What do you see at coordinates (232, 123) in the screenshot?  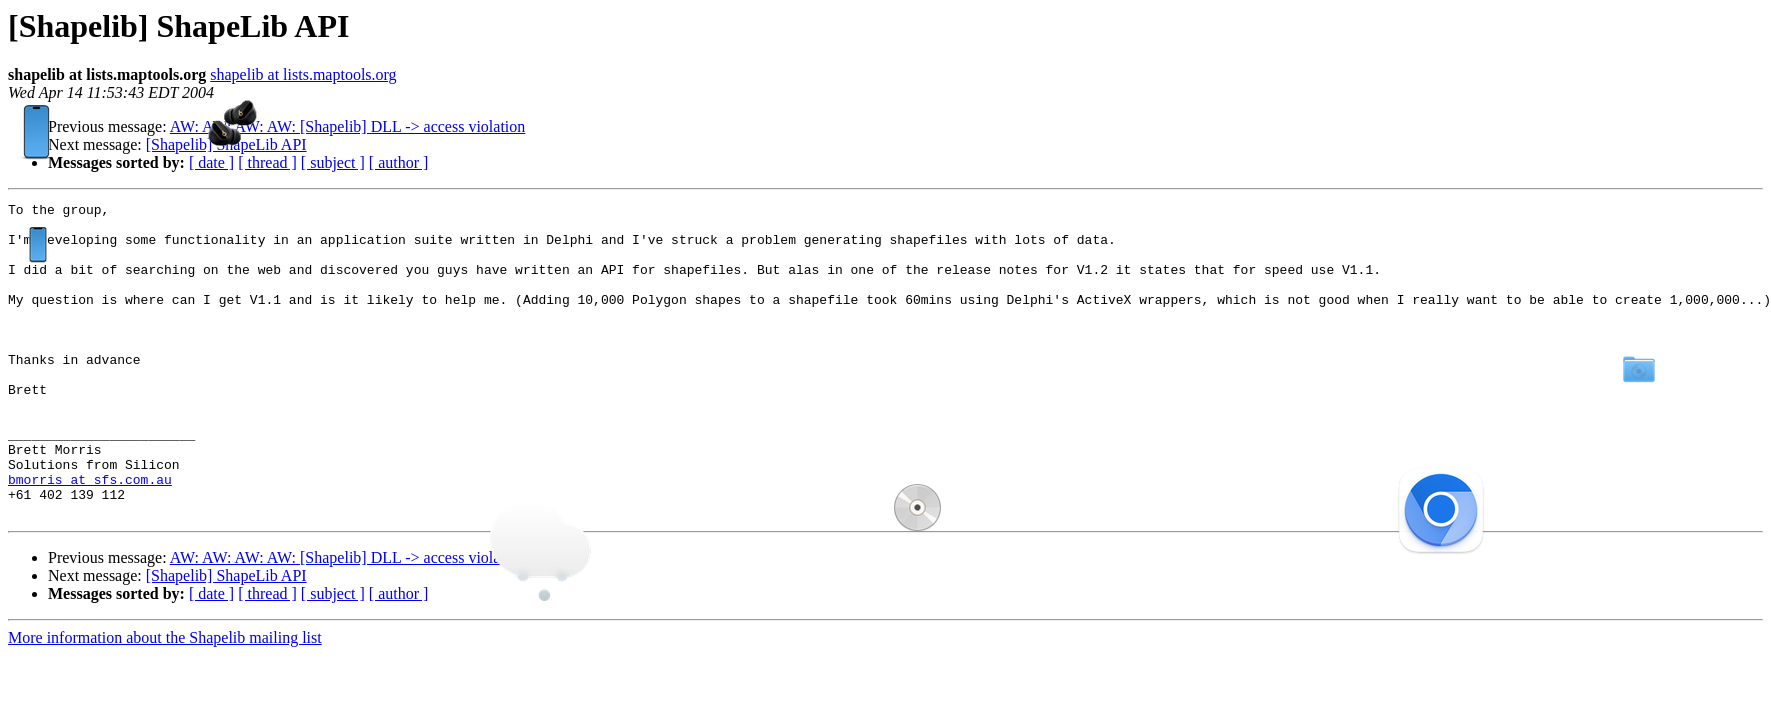 I see `connect beats wireless earbuds` at bounding box center [232, 123].